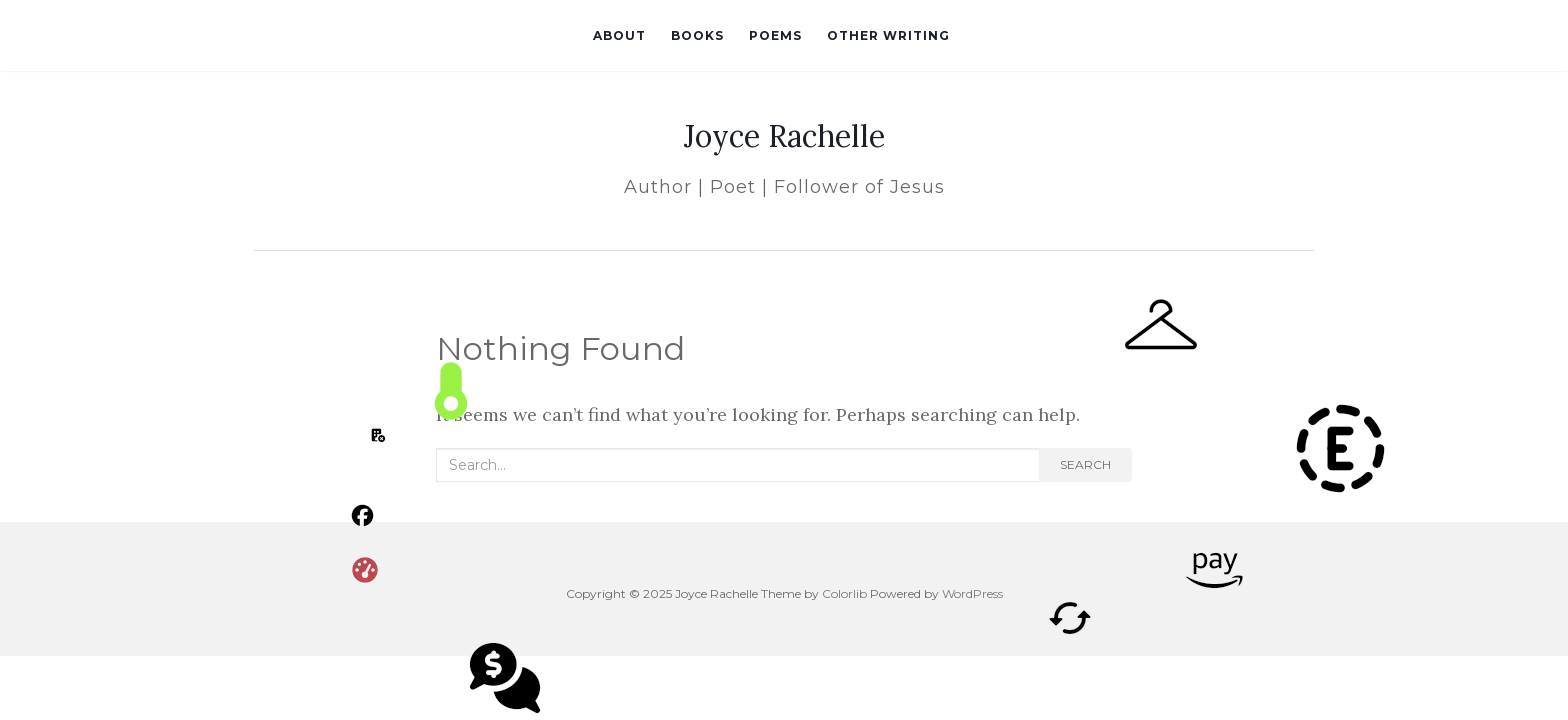 The width and height of the screenshot is (1568, 720). I want to click on access wardrobe or clothing options, so click(1161, 328).